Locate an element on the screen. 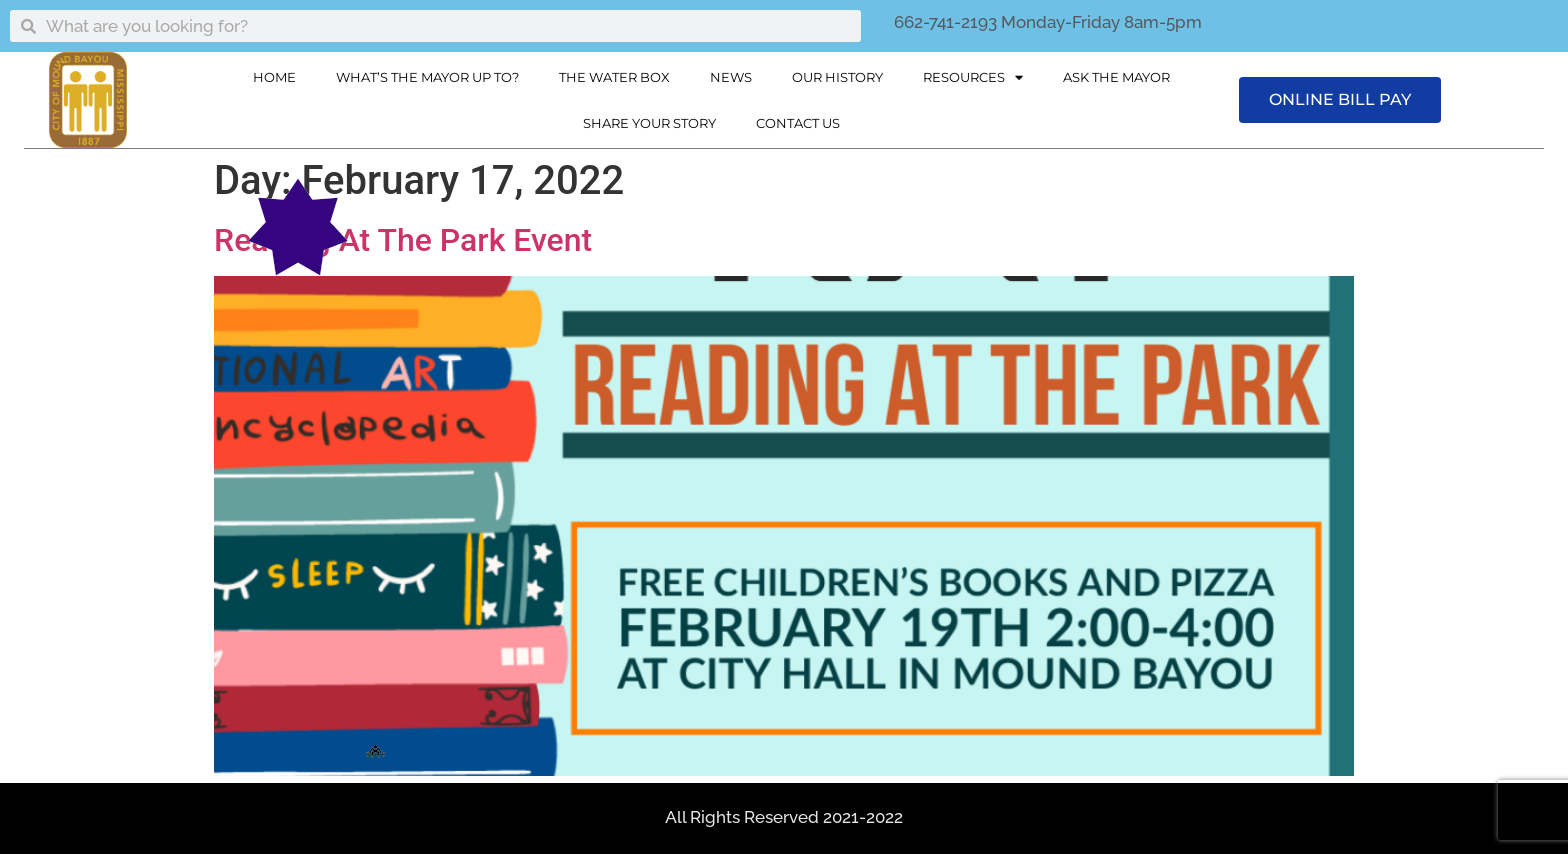  indicates a special or featured item is located at coordinates (298, 227).